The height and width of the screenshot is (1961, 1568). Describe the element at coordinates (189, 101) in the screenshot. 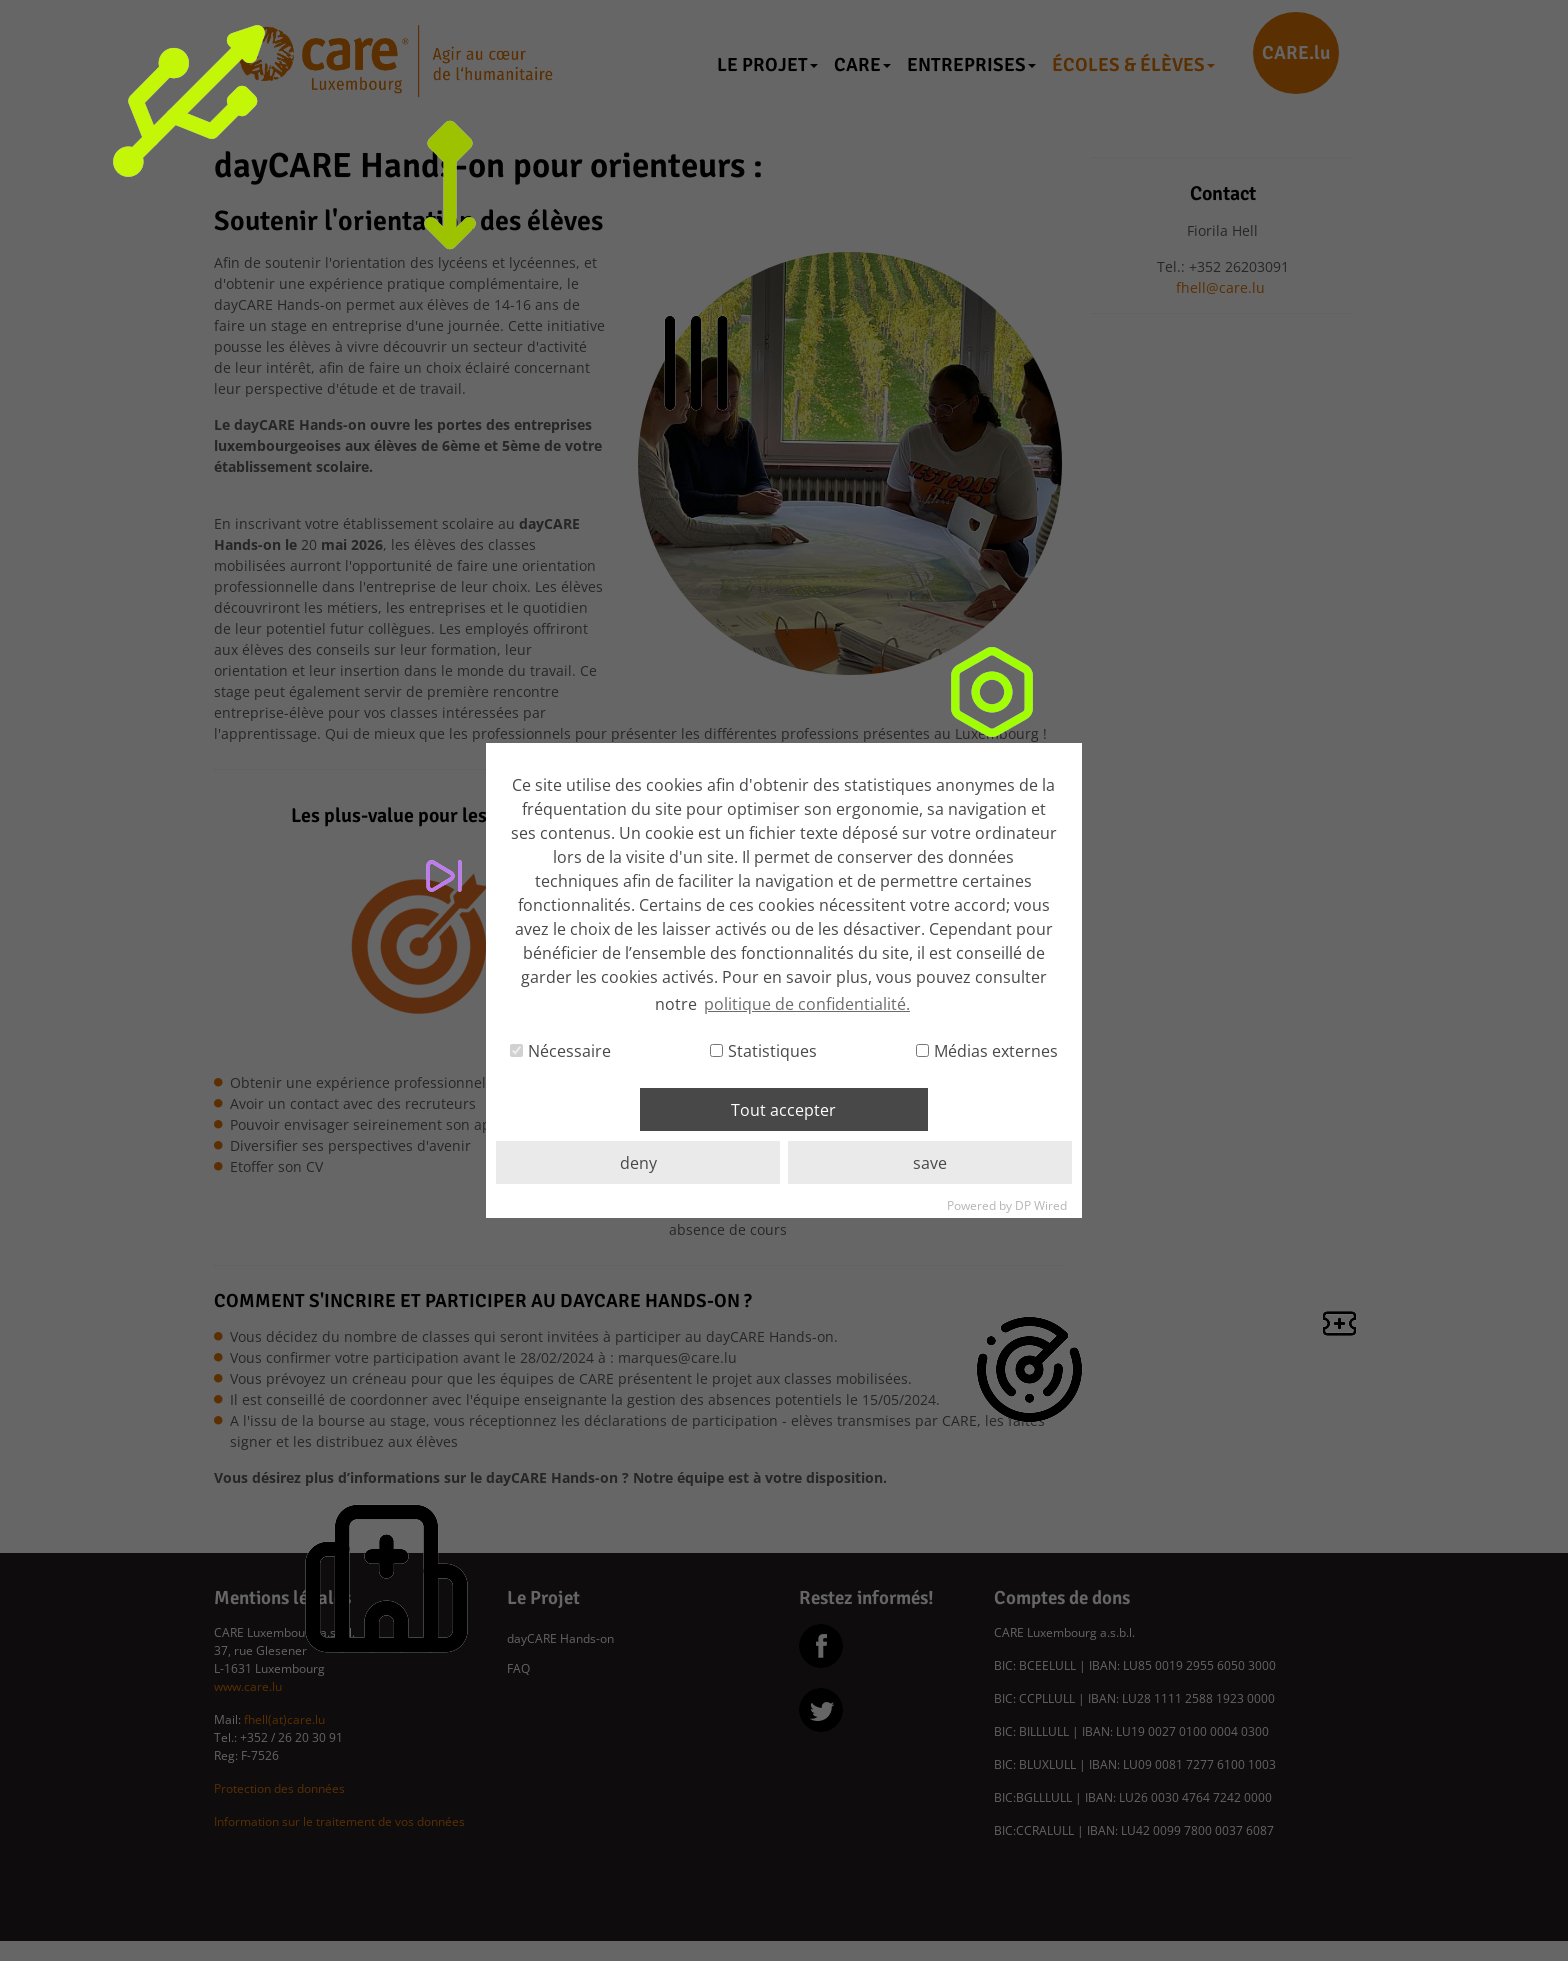

I see `connect a USB device` at that location.